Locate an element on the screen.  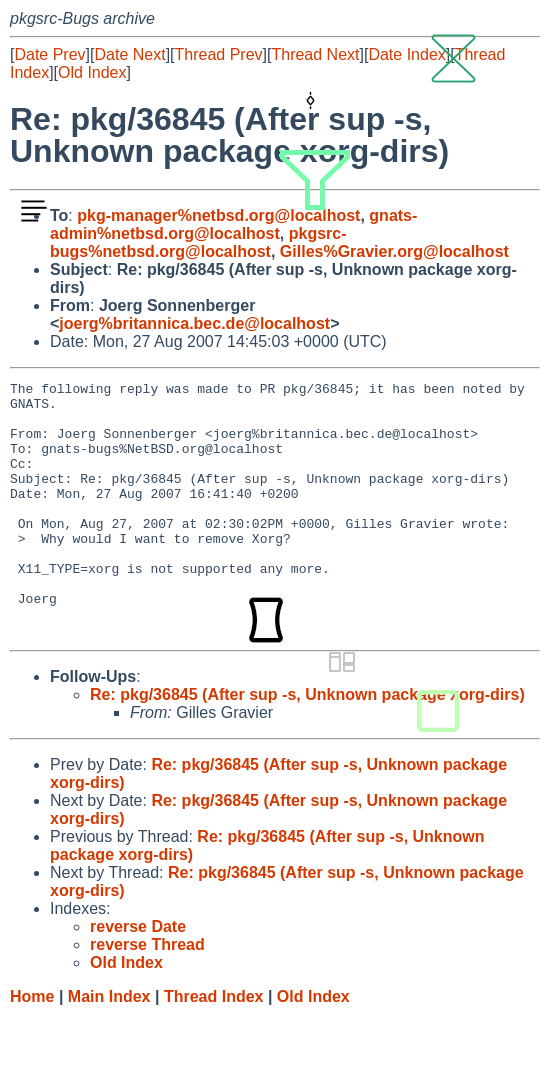
switch to vertical panorama mode is located at coordinates (266, 620).